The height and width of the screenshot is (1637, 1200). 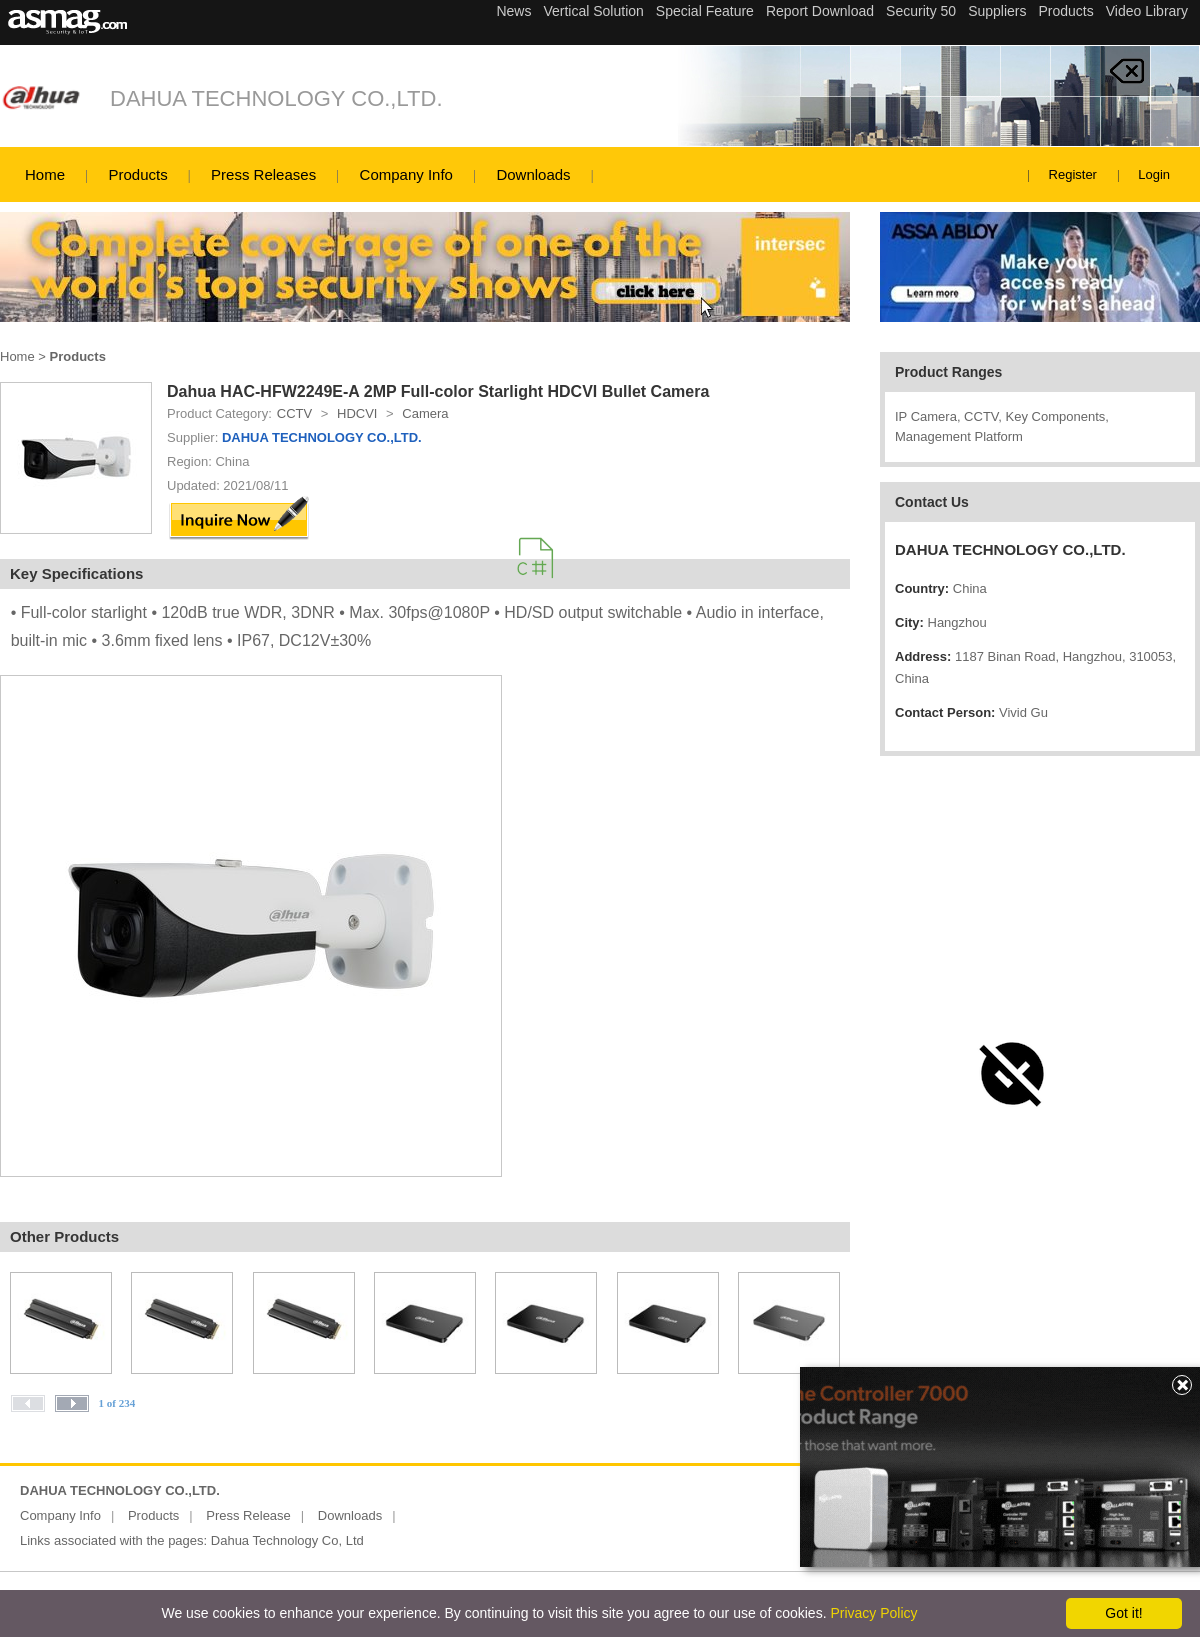 What do you see at coordinates (1012, 1073) in the screenshot?
I see `indicates unpublished or draft content` at bounding box center [1012, 1073].